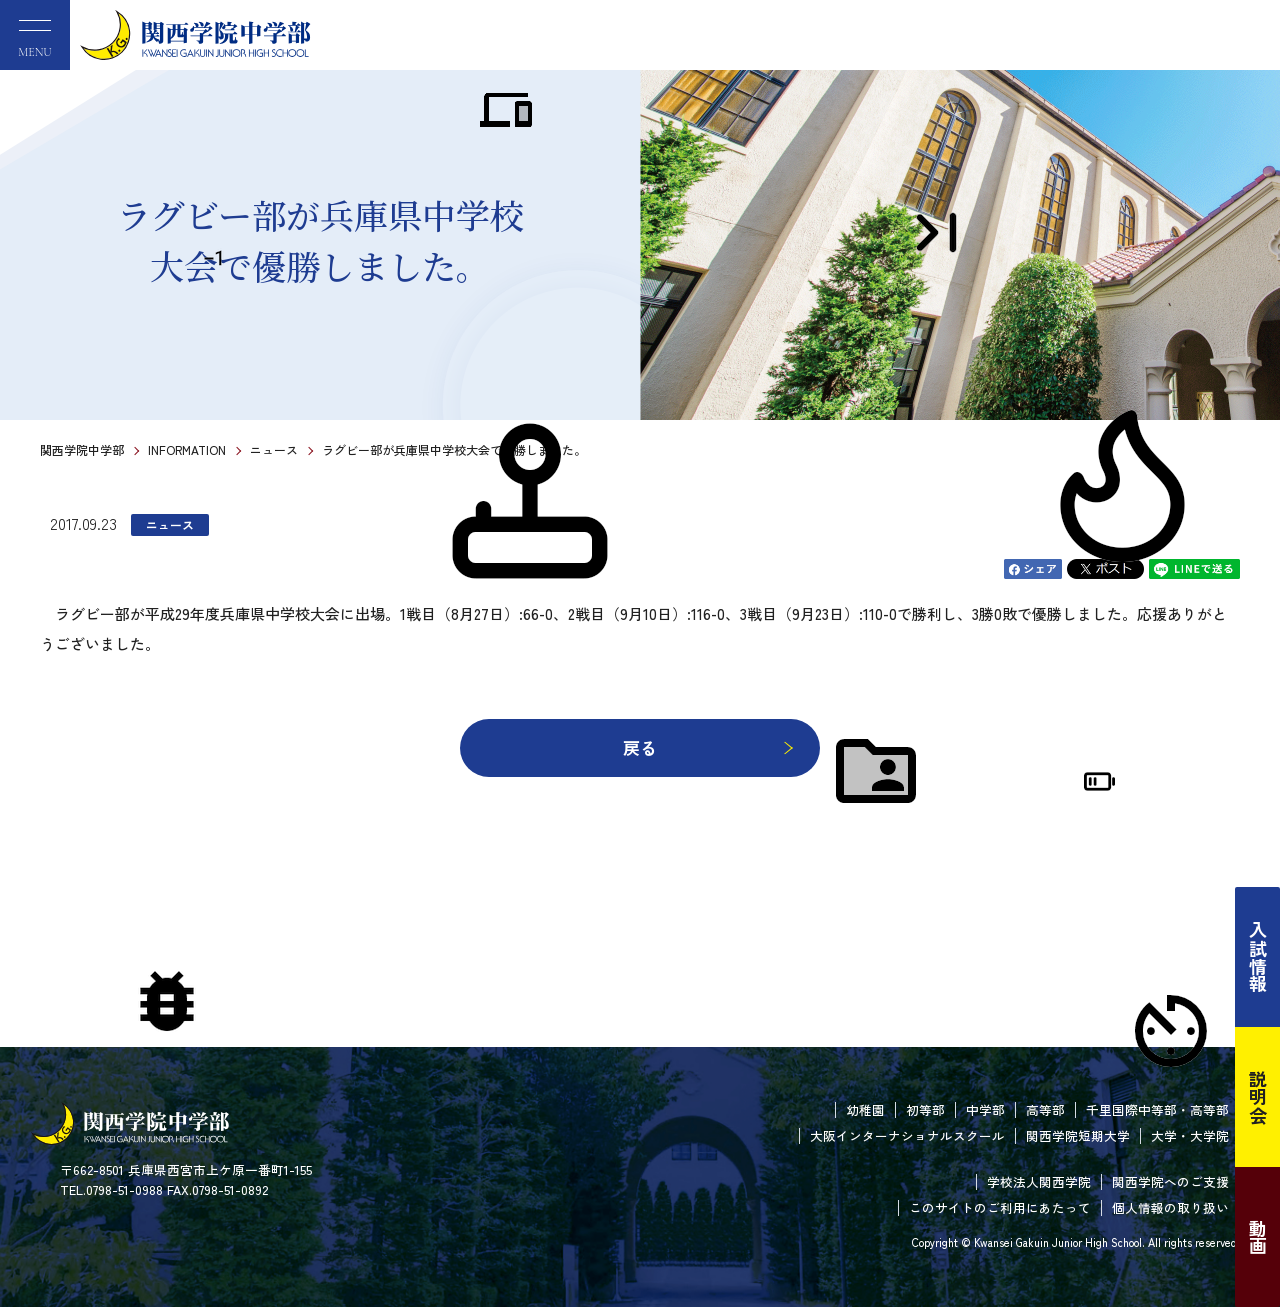 The width and height of the screenshot is (1280, 1307). I want to click on report a bug or issue, so click(167, 1001).